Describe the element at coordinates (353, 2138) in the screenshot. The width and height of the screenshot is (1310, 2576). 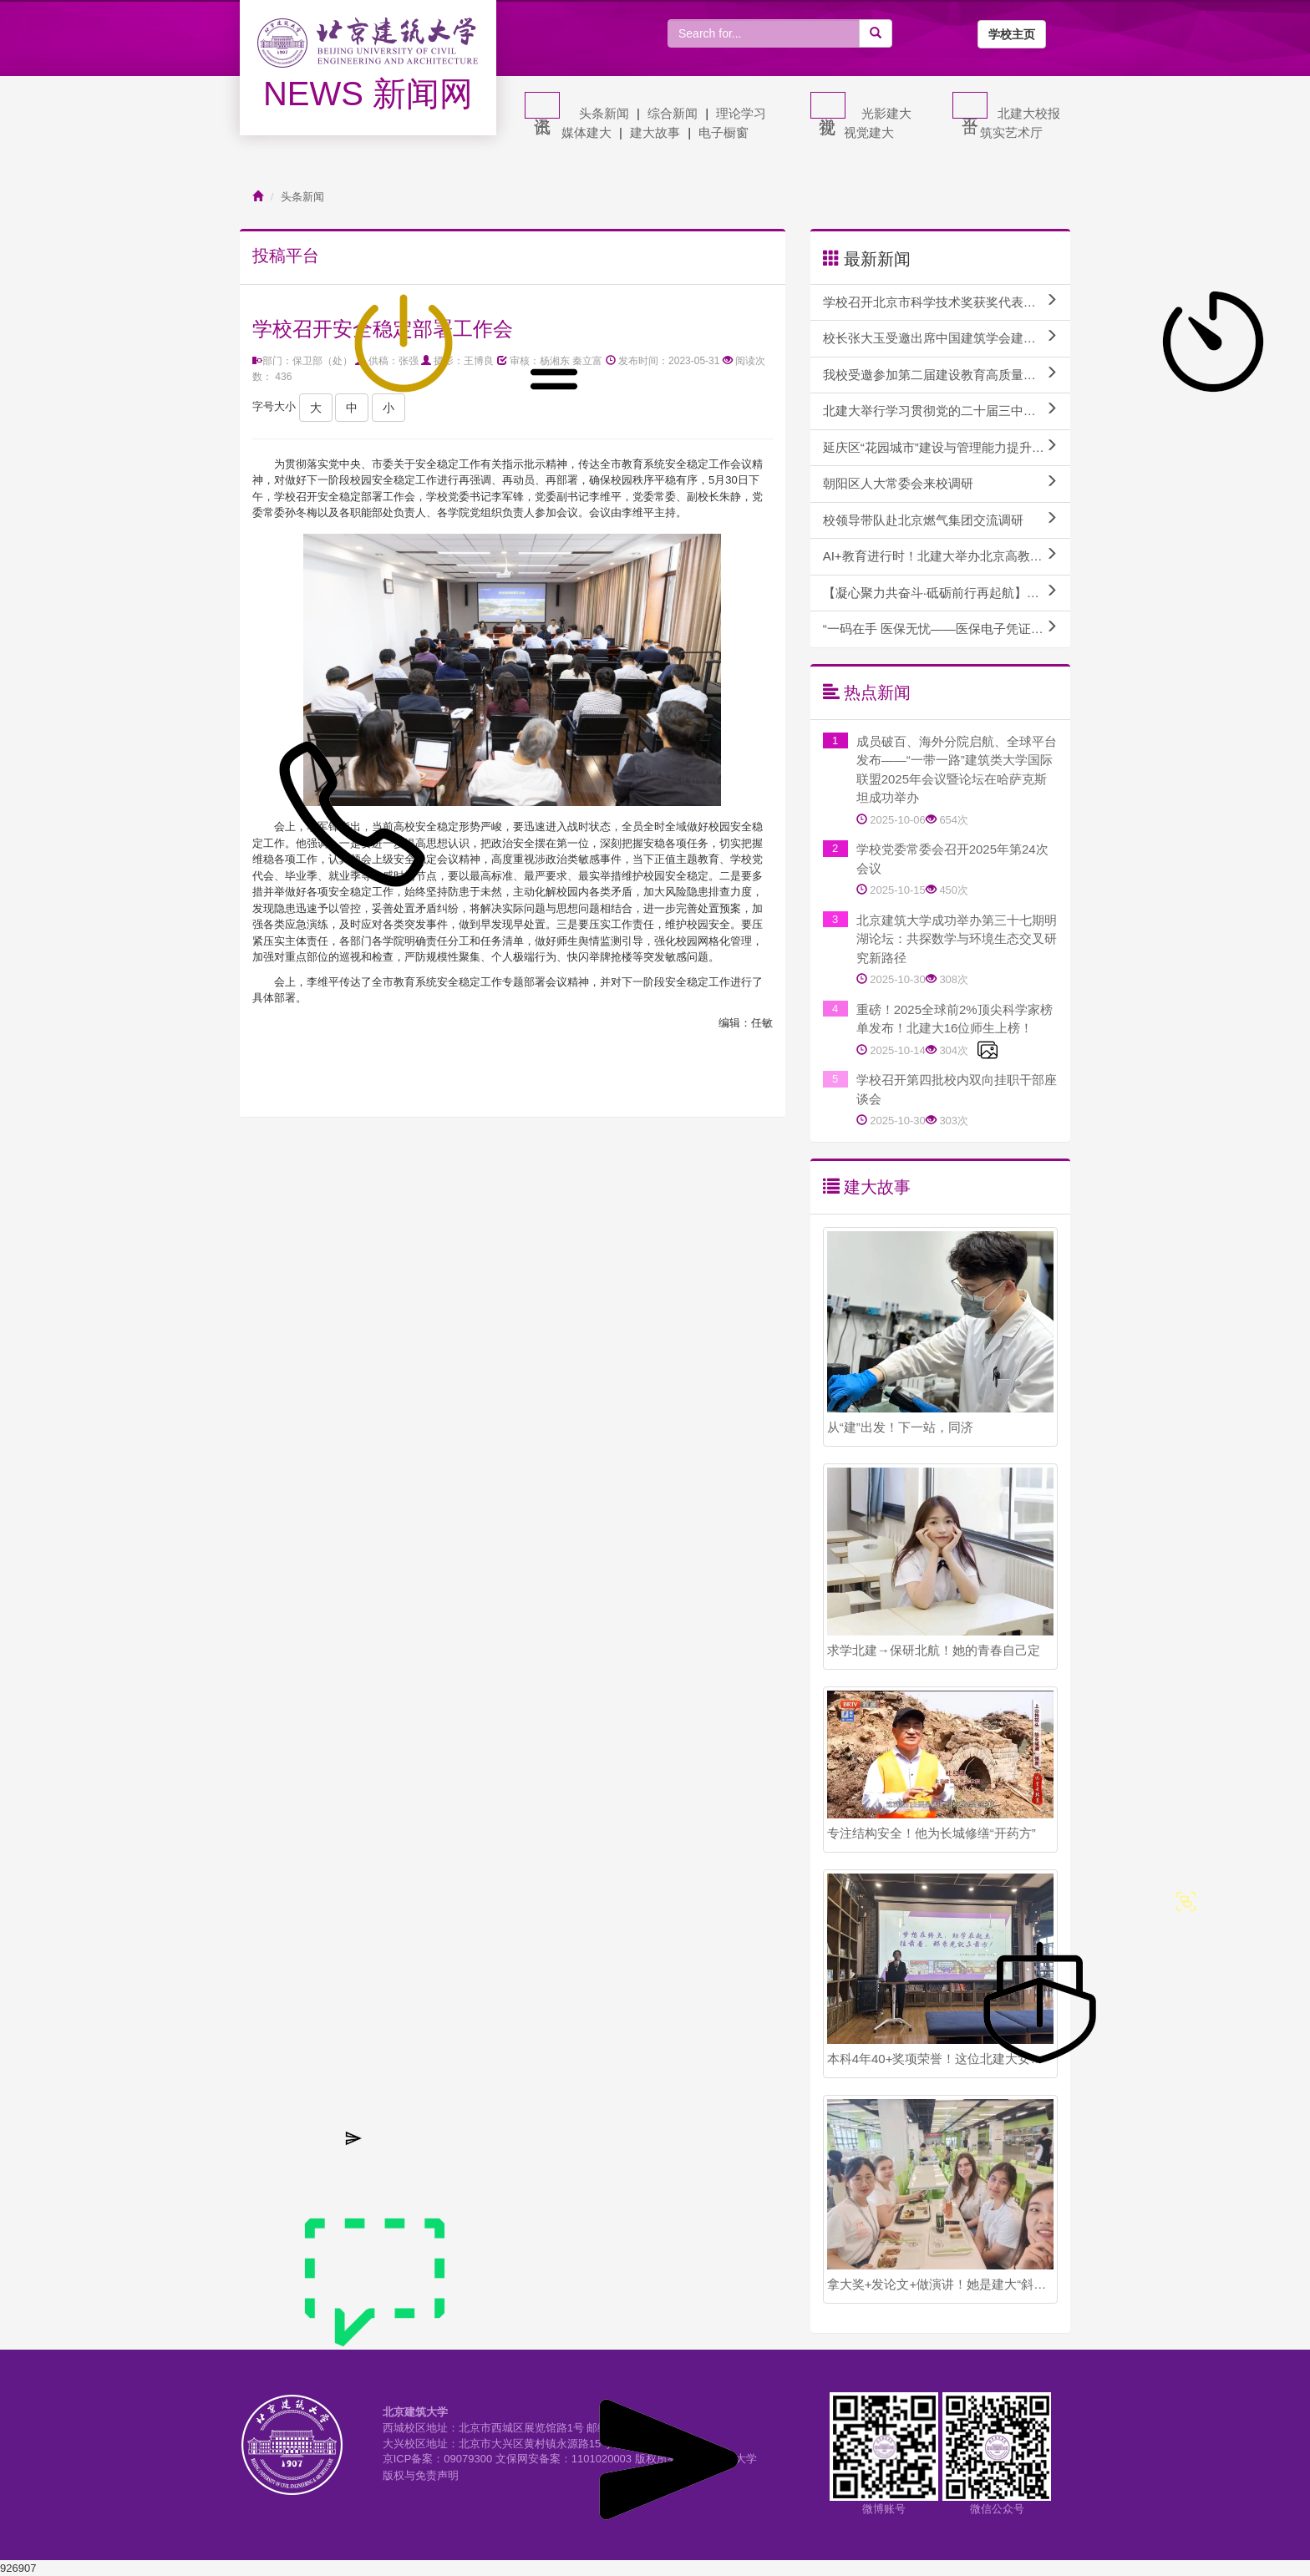
I see `send a message or email` at that location.